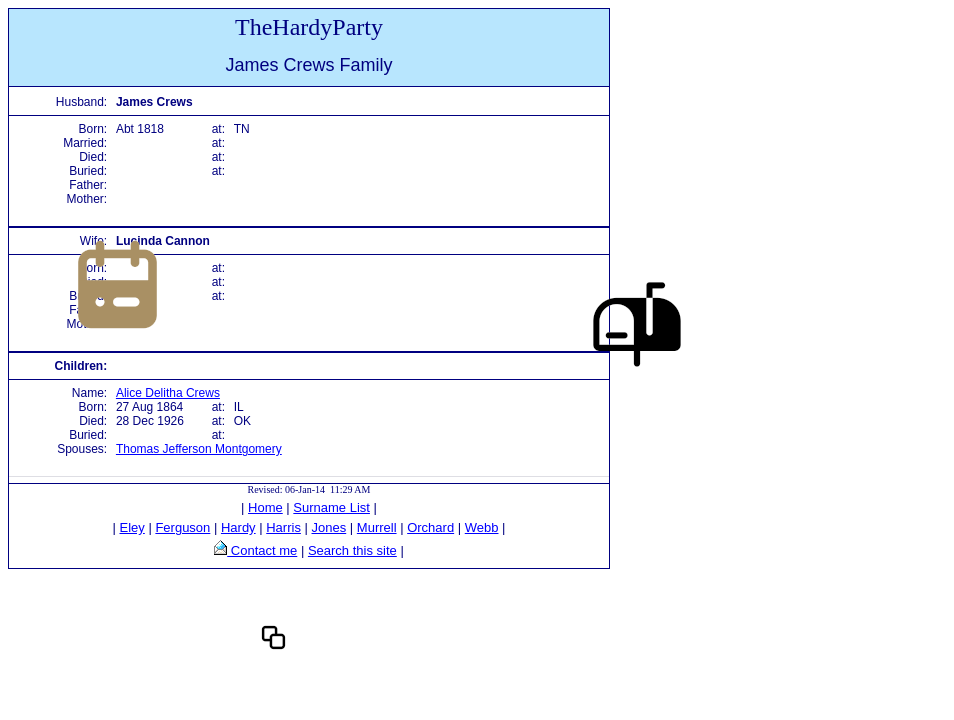 The height and width of the screenshot is (720, 954). What do you see at coordinates (117, 284) in the screenshot?
I see `view calendar or scheduled events` at bounding box center [117, 284].